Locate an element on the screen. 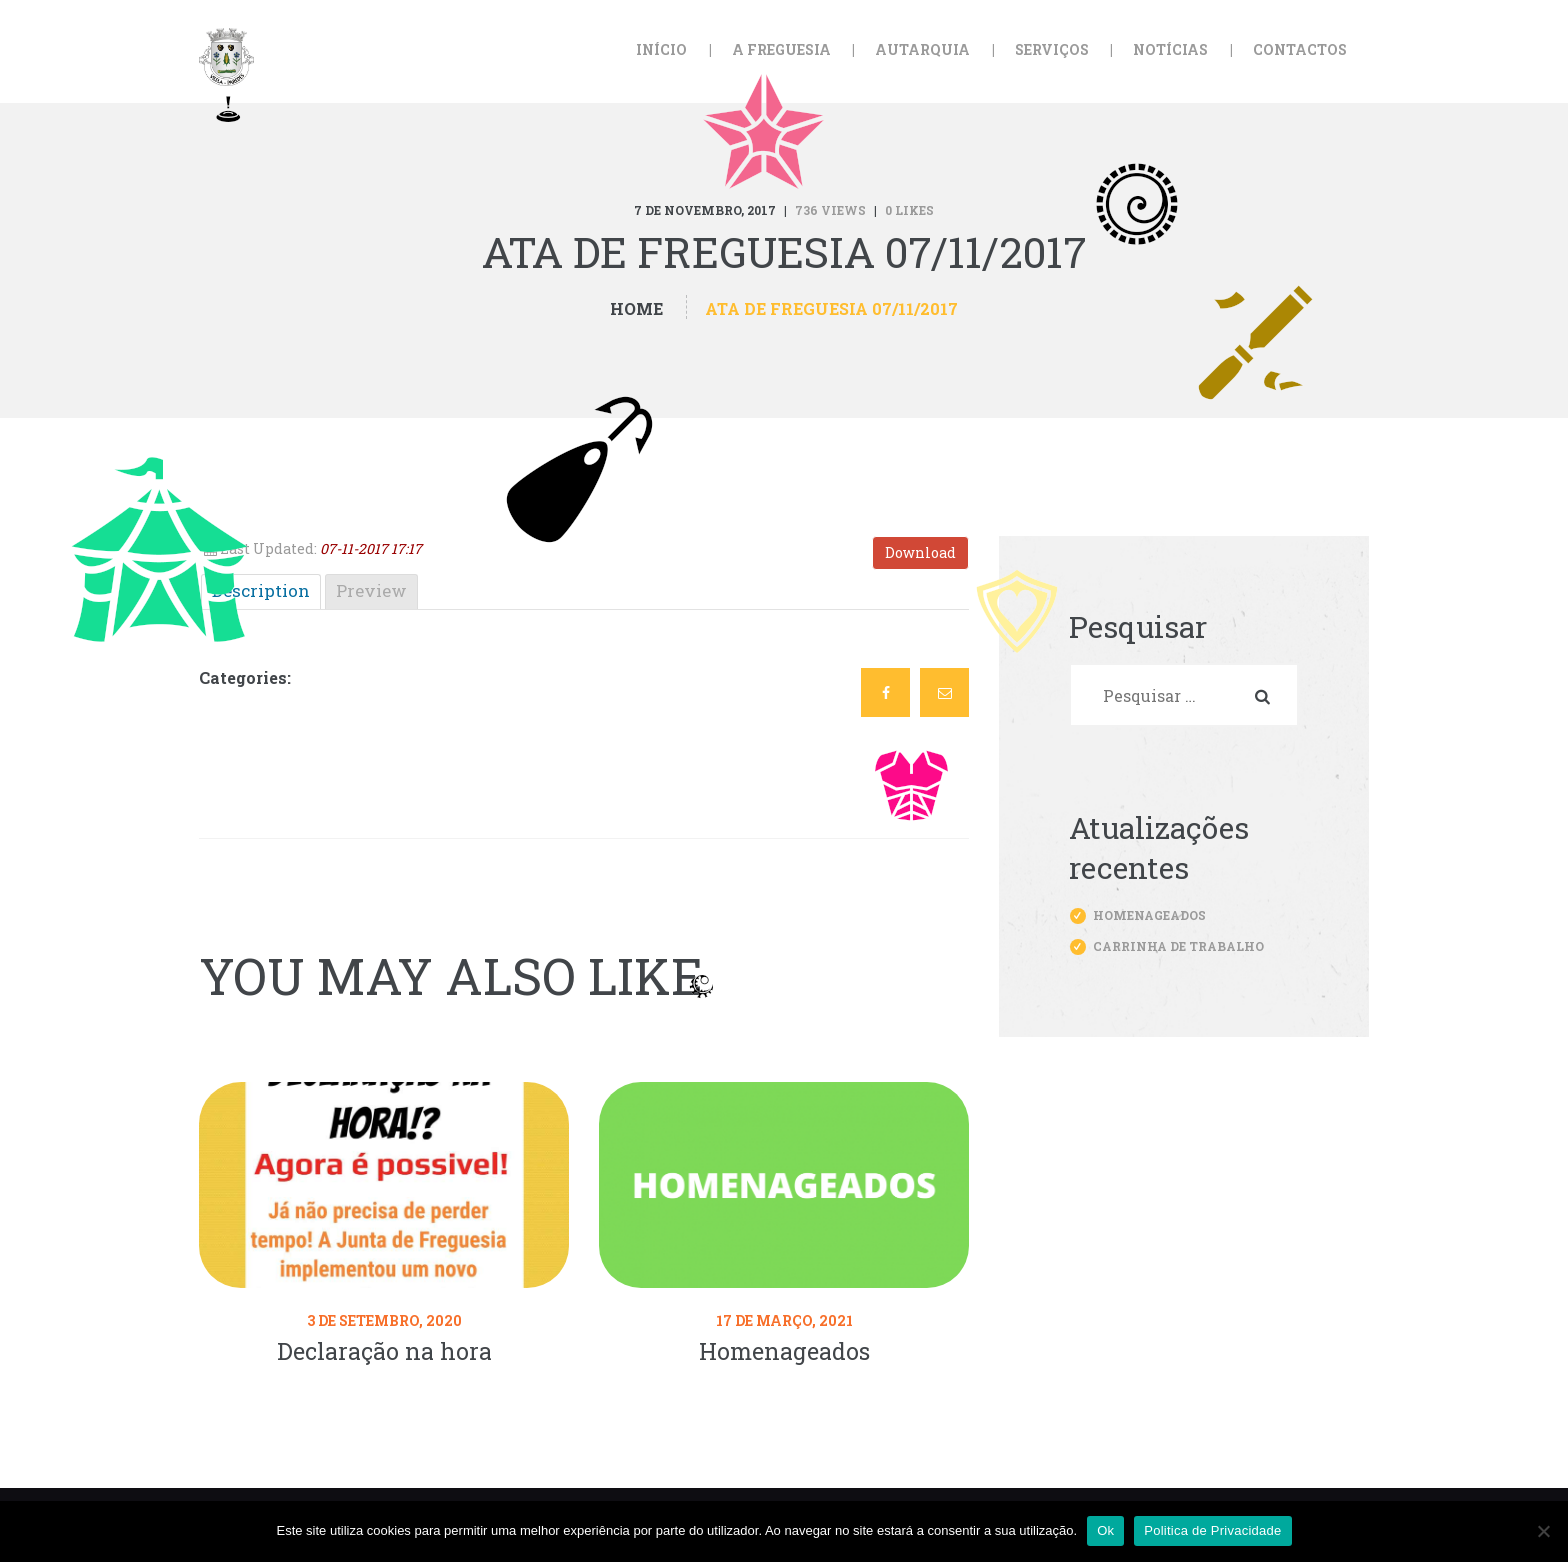  select crescent blade weapon in game inventory is located at coordinates (701, 986).